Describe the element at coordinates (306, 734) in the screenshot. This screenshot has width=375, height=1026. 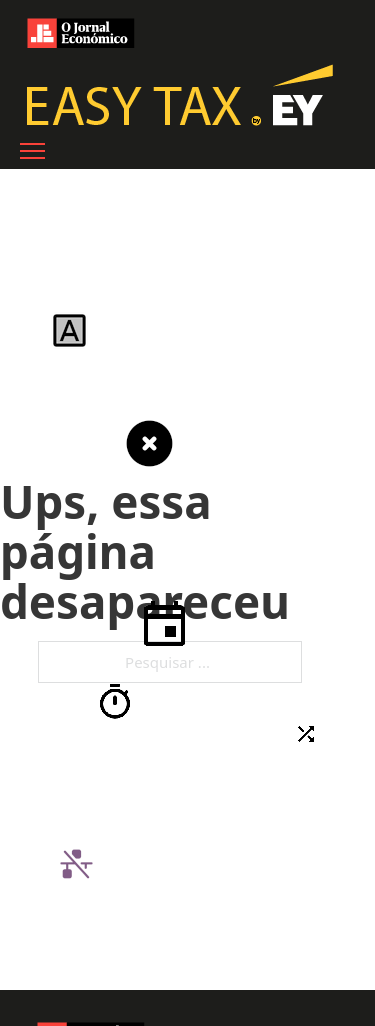
I see `shuffle playlist or queue order` at that location.